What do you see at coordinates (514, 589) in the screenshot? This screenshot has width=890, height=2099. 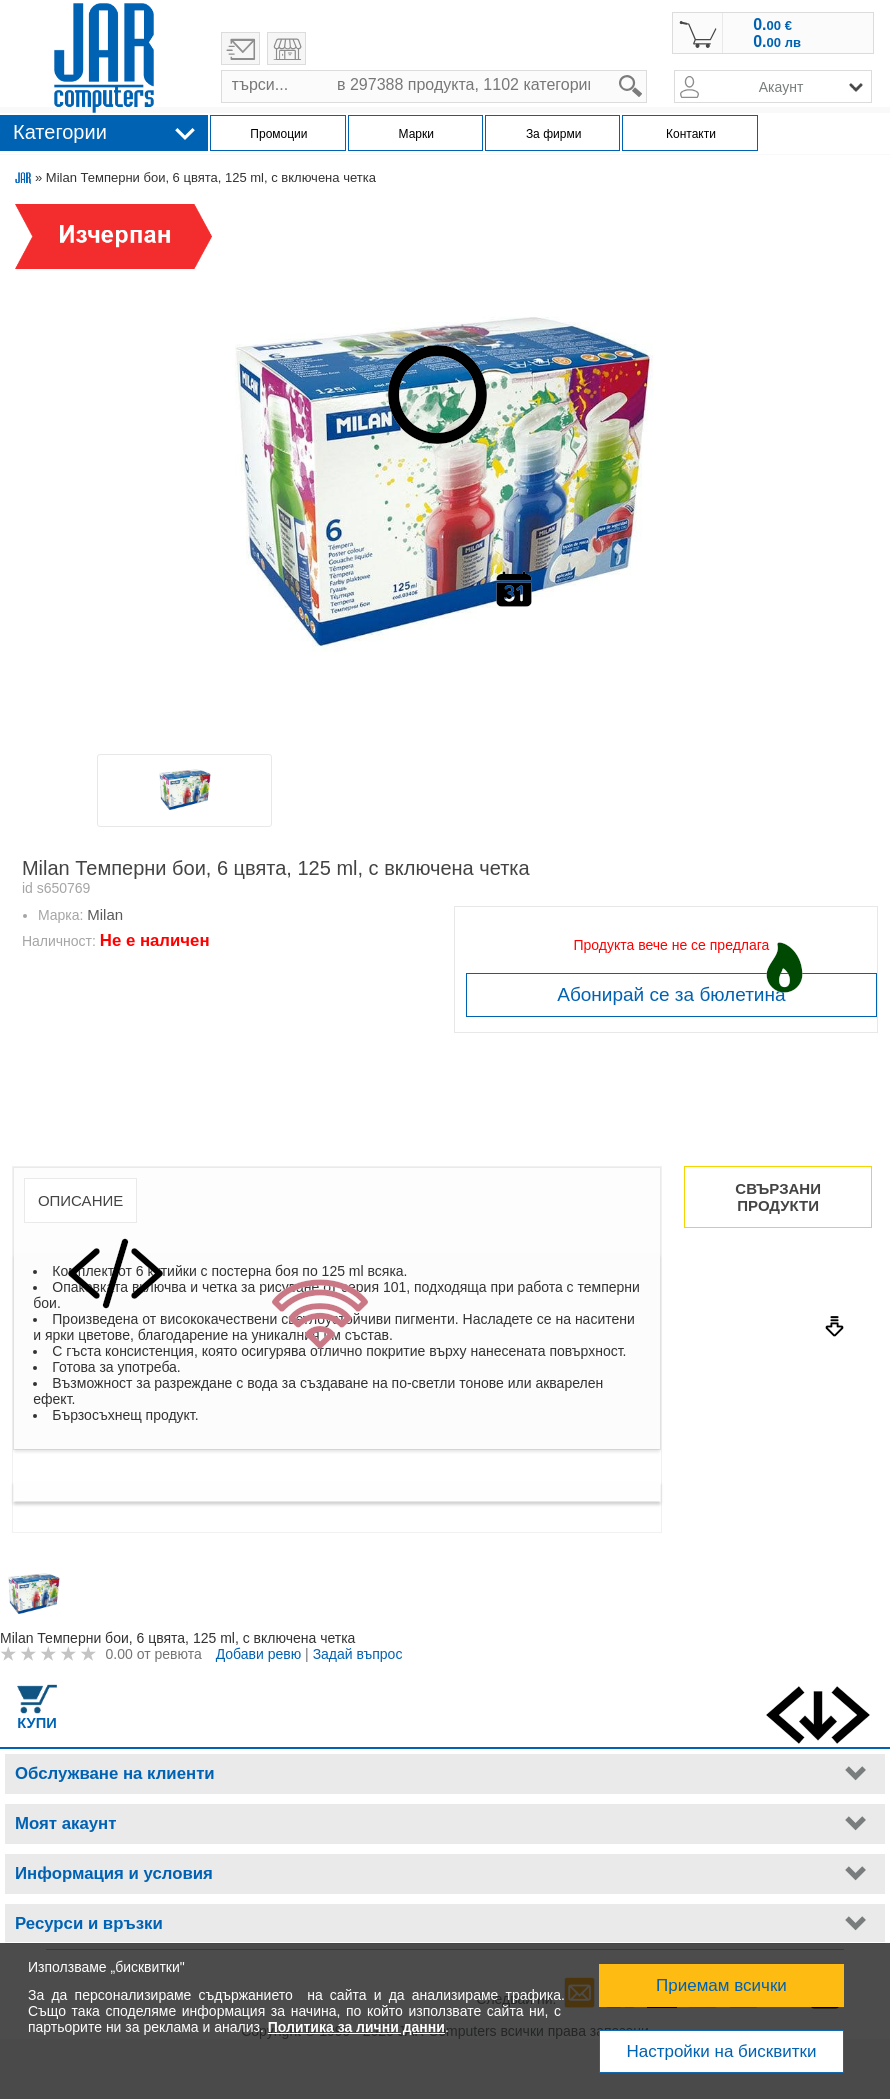 I see `view or select a specific date` at bounding box center [514, 589].